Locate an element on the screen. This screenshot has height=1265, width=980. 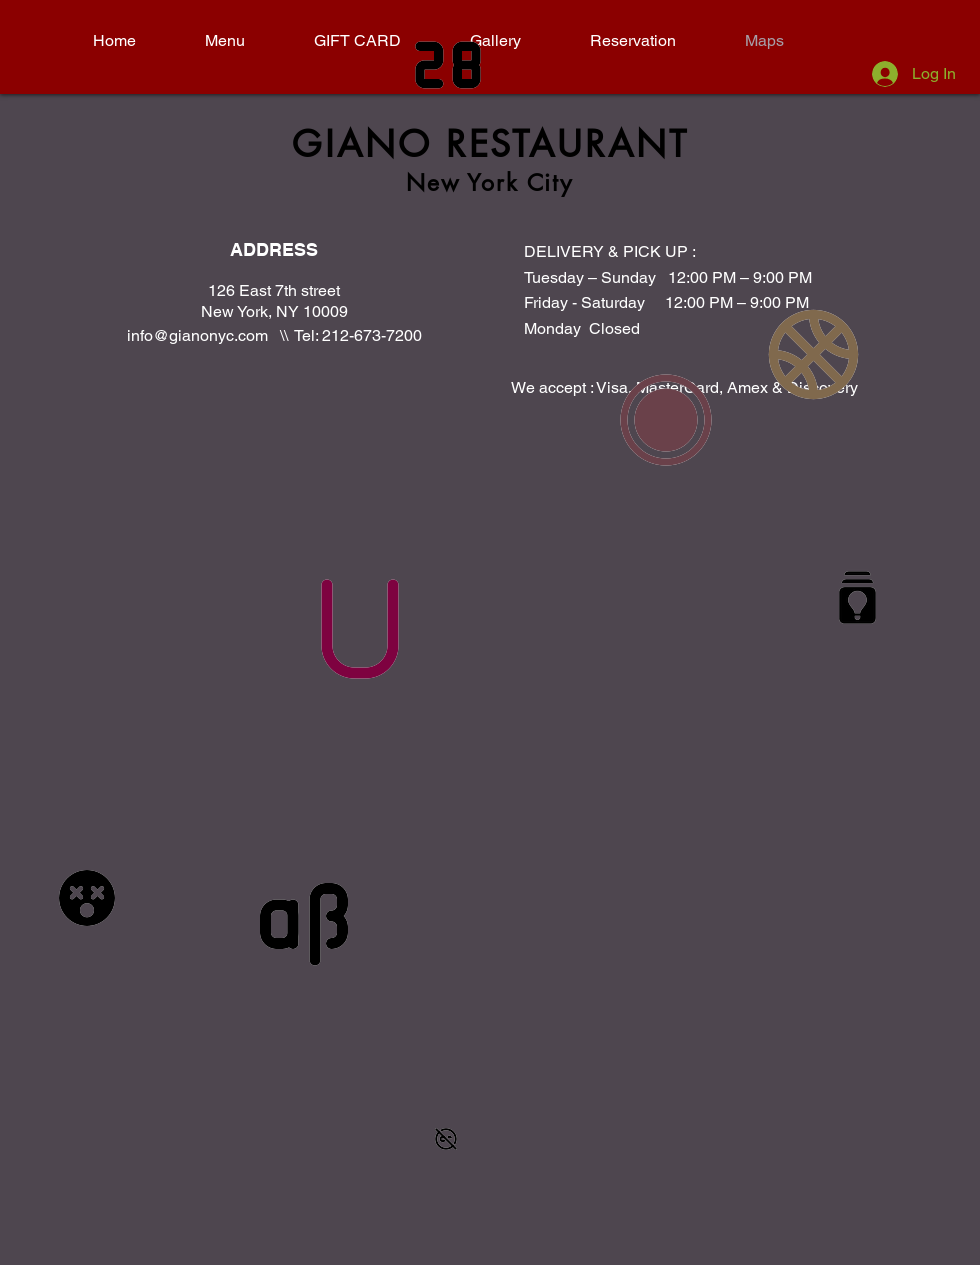
indicates an error or system crash is located at coordinates (87, 898).